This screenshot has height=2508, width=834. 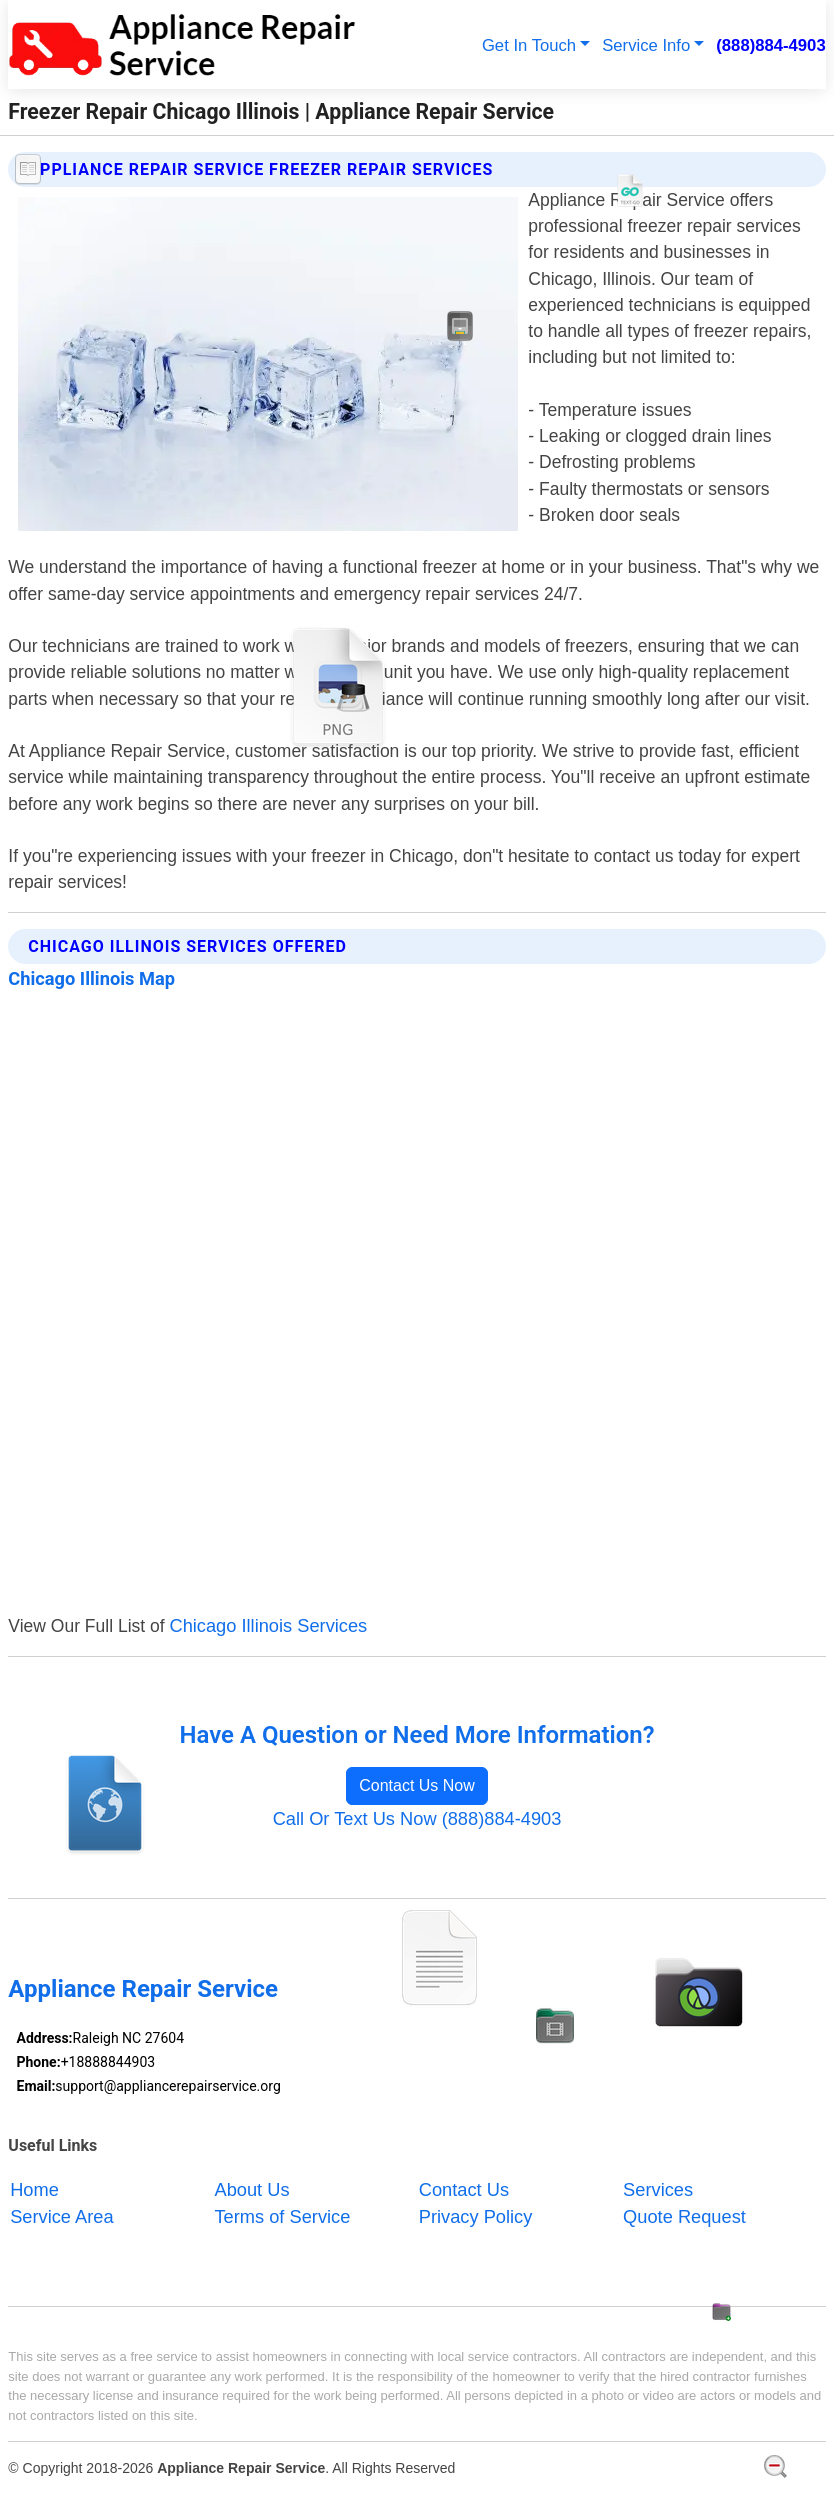 I want to click on a mobipocket ebook file, so click(x=28, y=169).